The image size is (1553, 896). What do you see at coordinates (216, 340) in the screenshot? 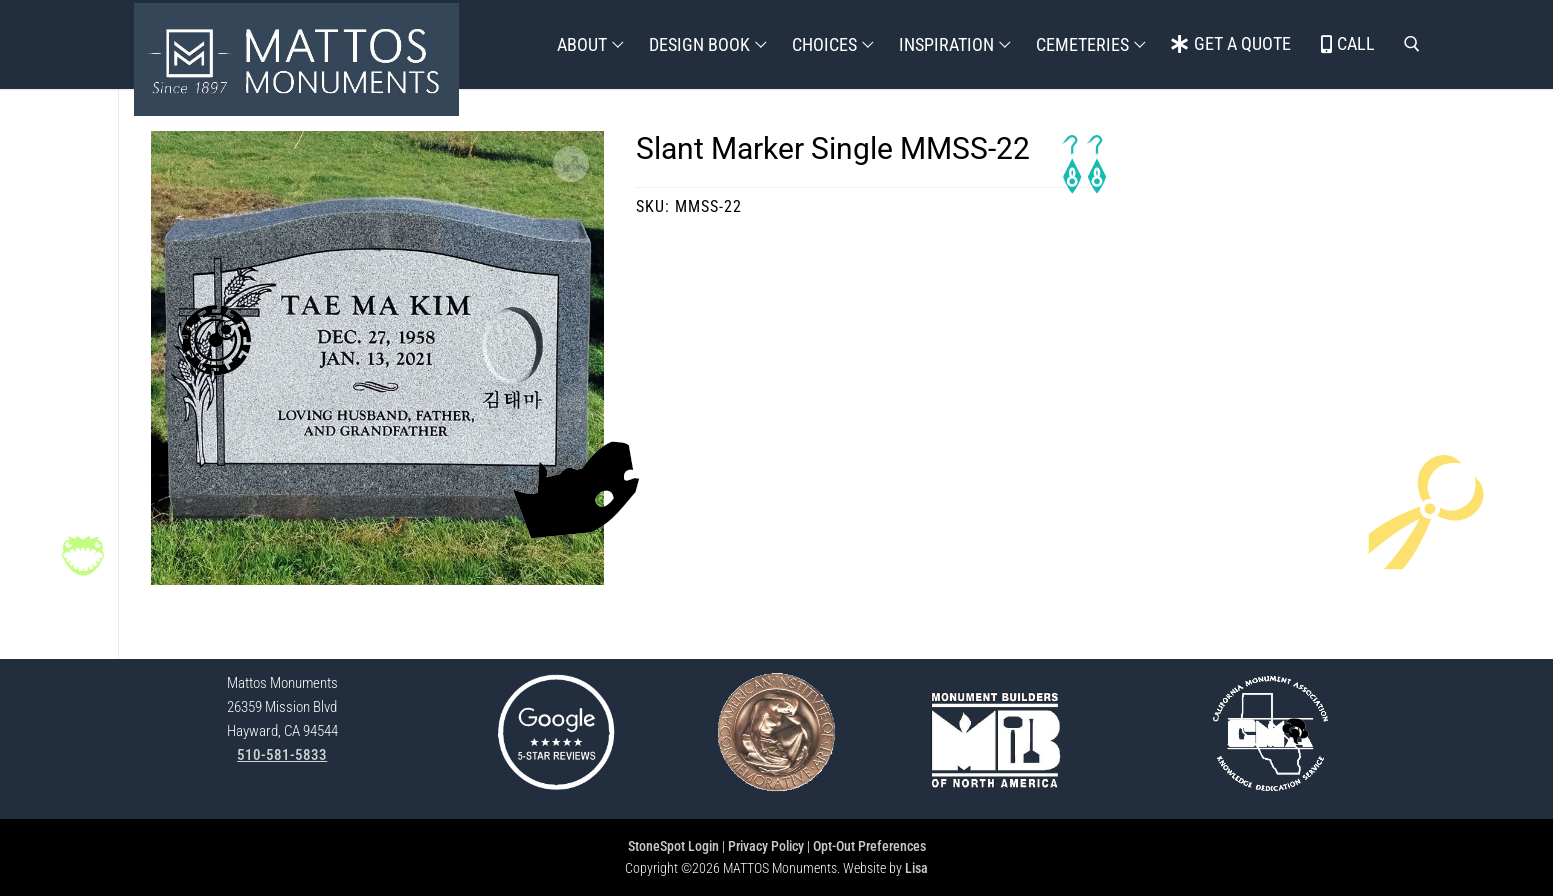
I see `access eye maze puzzle or minigame` at bounding box center [216, 340].